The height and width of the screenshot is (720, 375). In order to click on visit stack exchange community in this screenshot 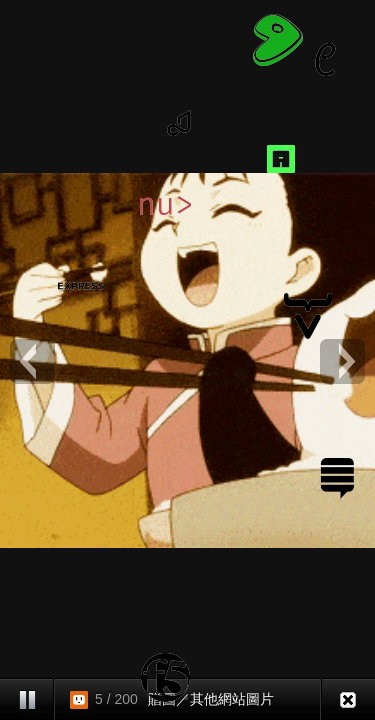, I will do `click(337, 478)`.